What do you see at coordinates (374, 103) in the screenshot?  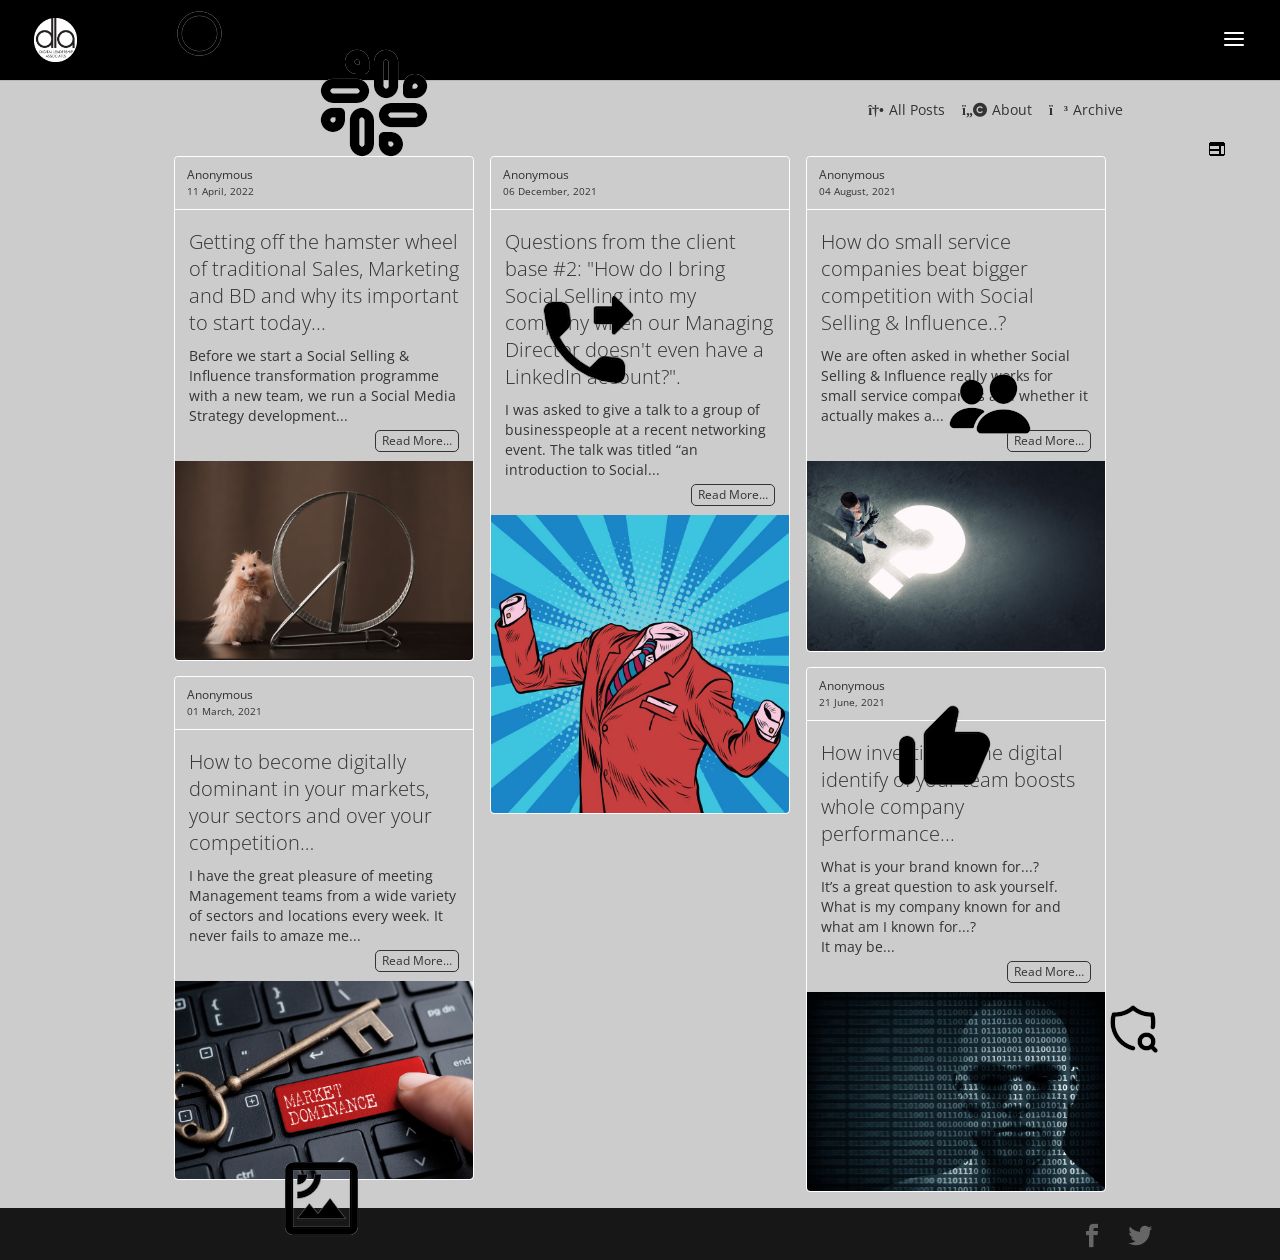 I see `open Slack messaging app` at bounding box center [374, 103].